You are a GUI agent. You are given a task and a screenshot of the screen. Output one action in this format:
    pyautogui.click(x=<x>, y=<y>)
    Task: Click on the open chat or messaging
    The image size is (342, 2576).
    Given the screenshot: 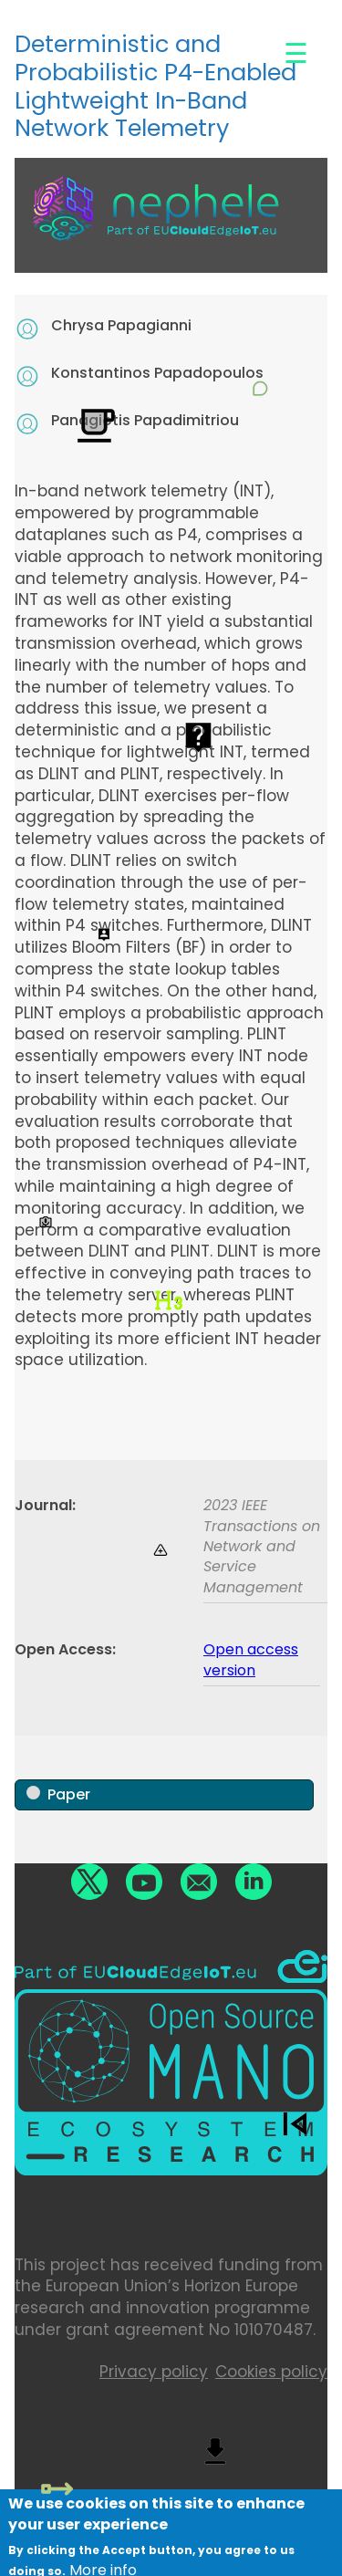 What is the action you would take?
    pyautogui.click(x=260, y=389)
    